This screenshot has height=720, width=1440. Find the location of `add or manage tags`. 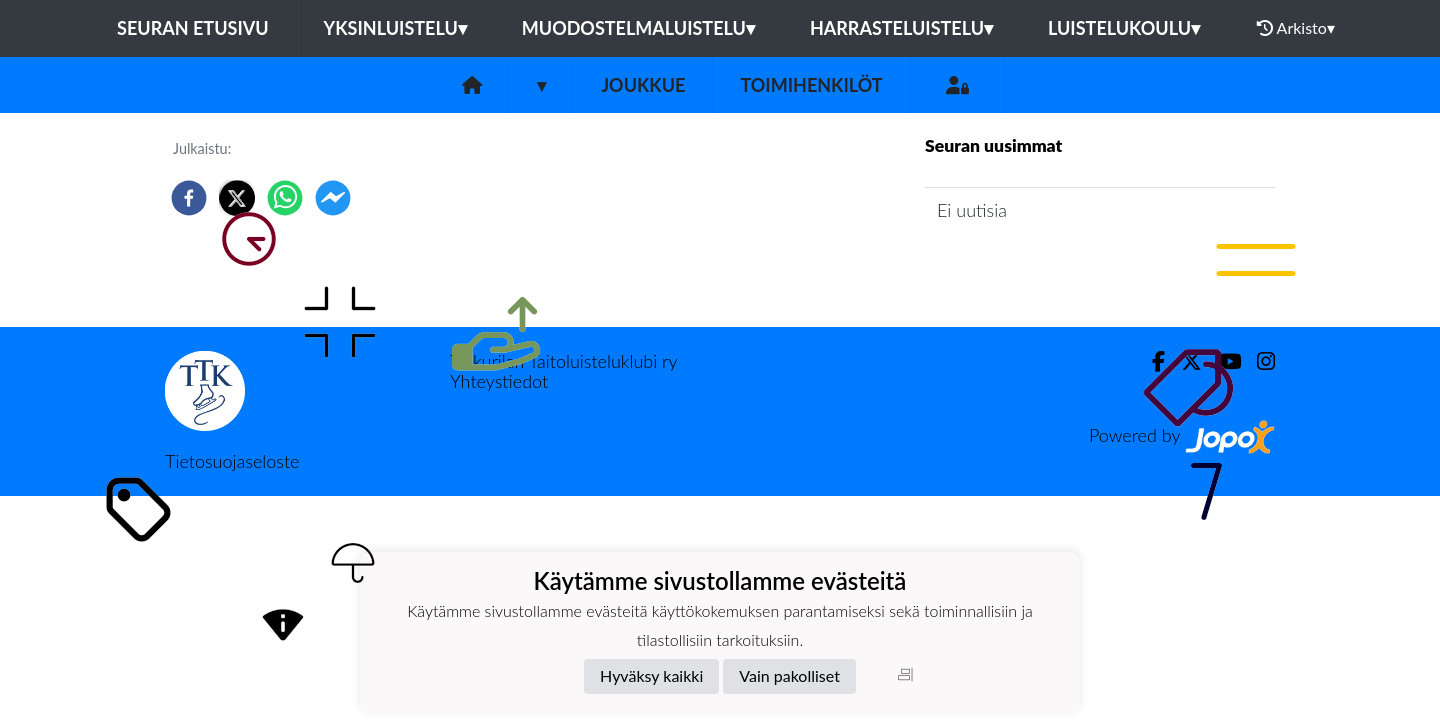

add or manage tags is located at coordinates (138, 509).